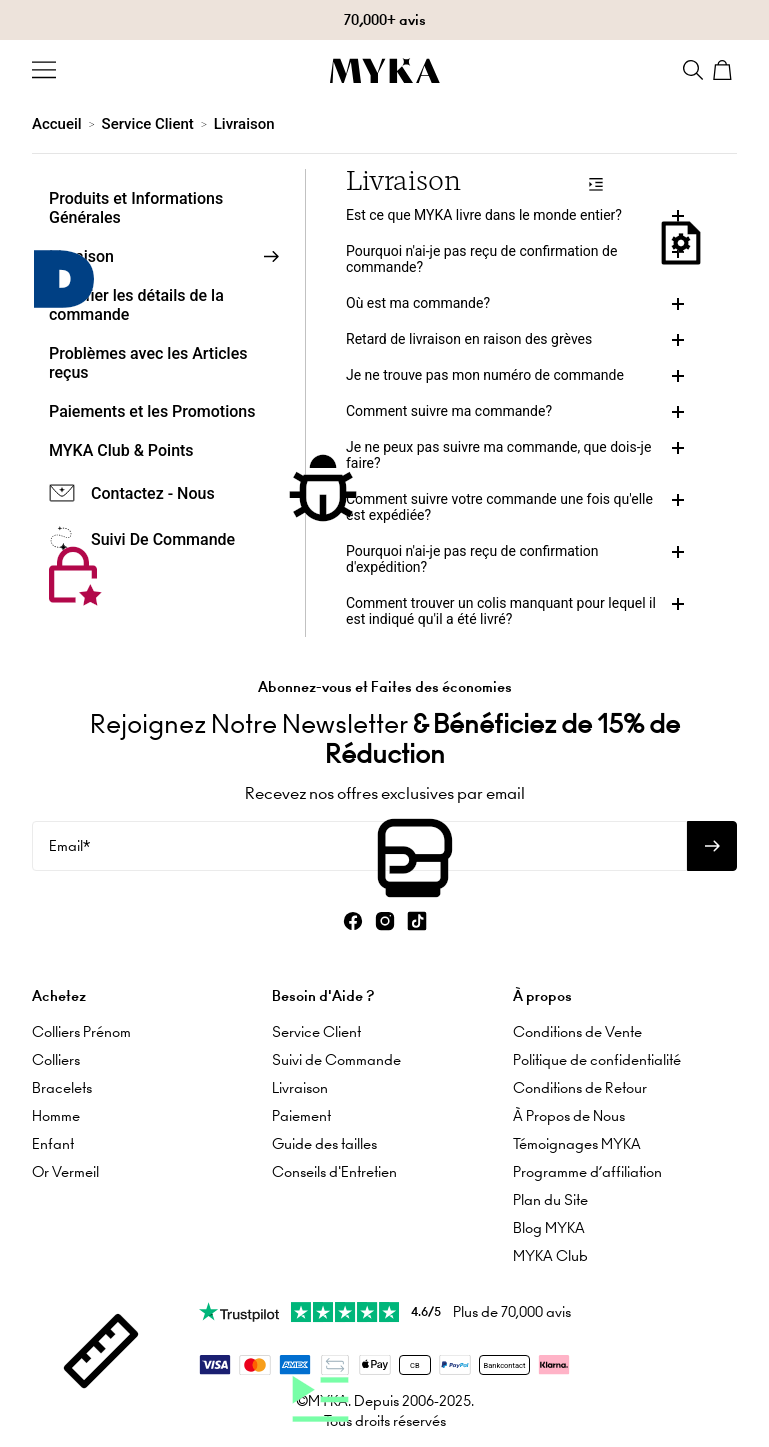  What do you see at coordinates (320, 1399) in the screenshot?
I see `view your playlist` at bounding box center [320, 1399].